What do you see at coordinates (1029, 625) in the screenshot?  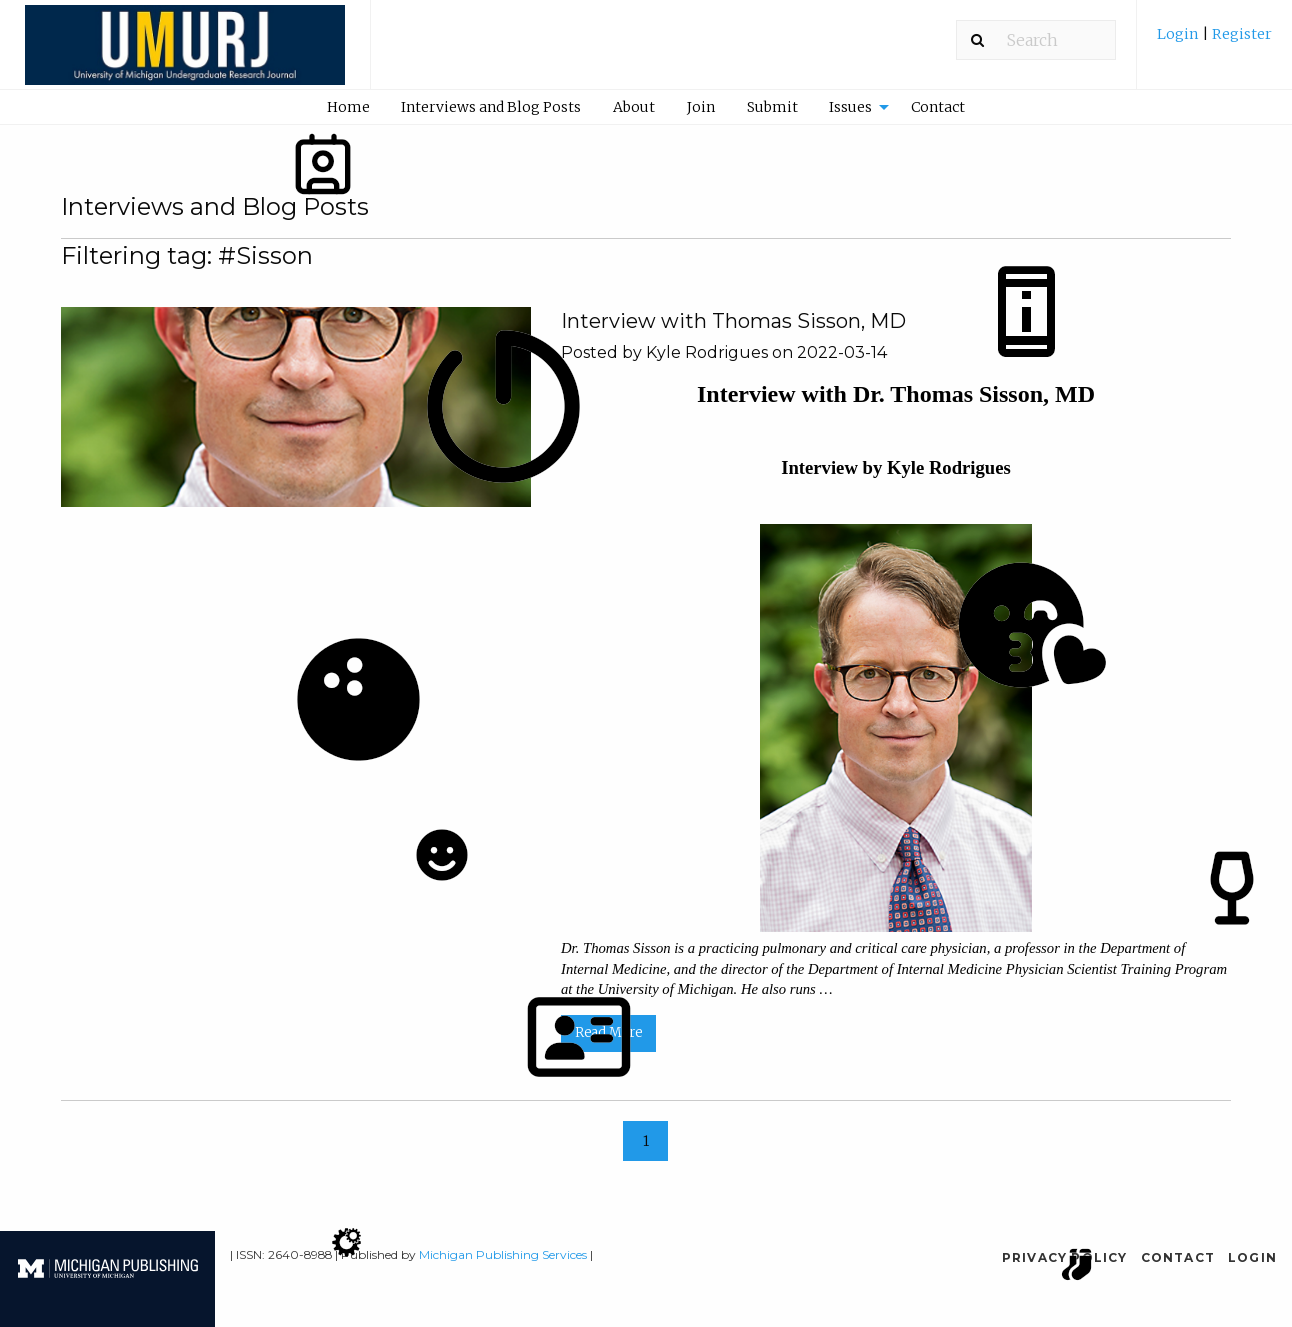 I see `send a kiss or flirty reaction` at bounding box center [1029, 625].